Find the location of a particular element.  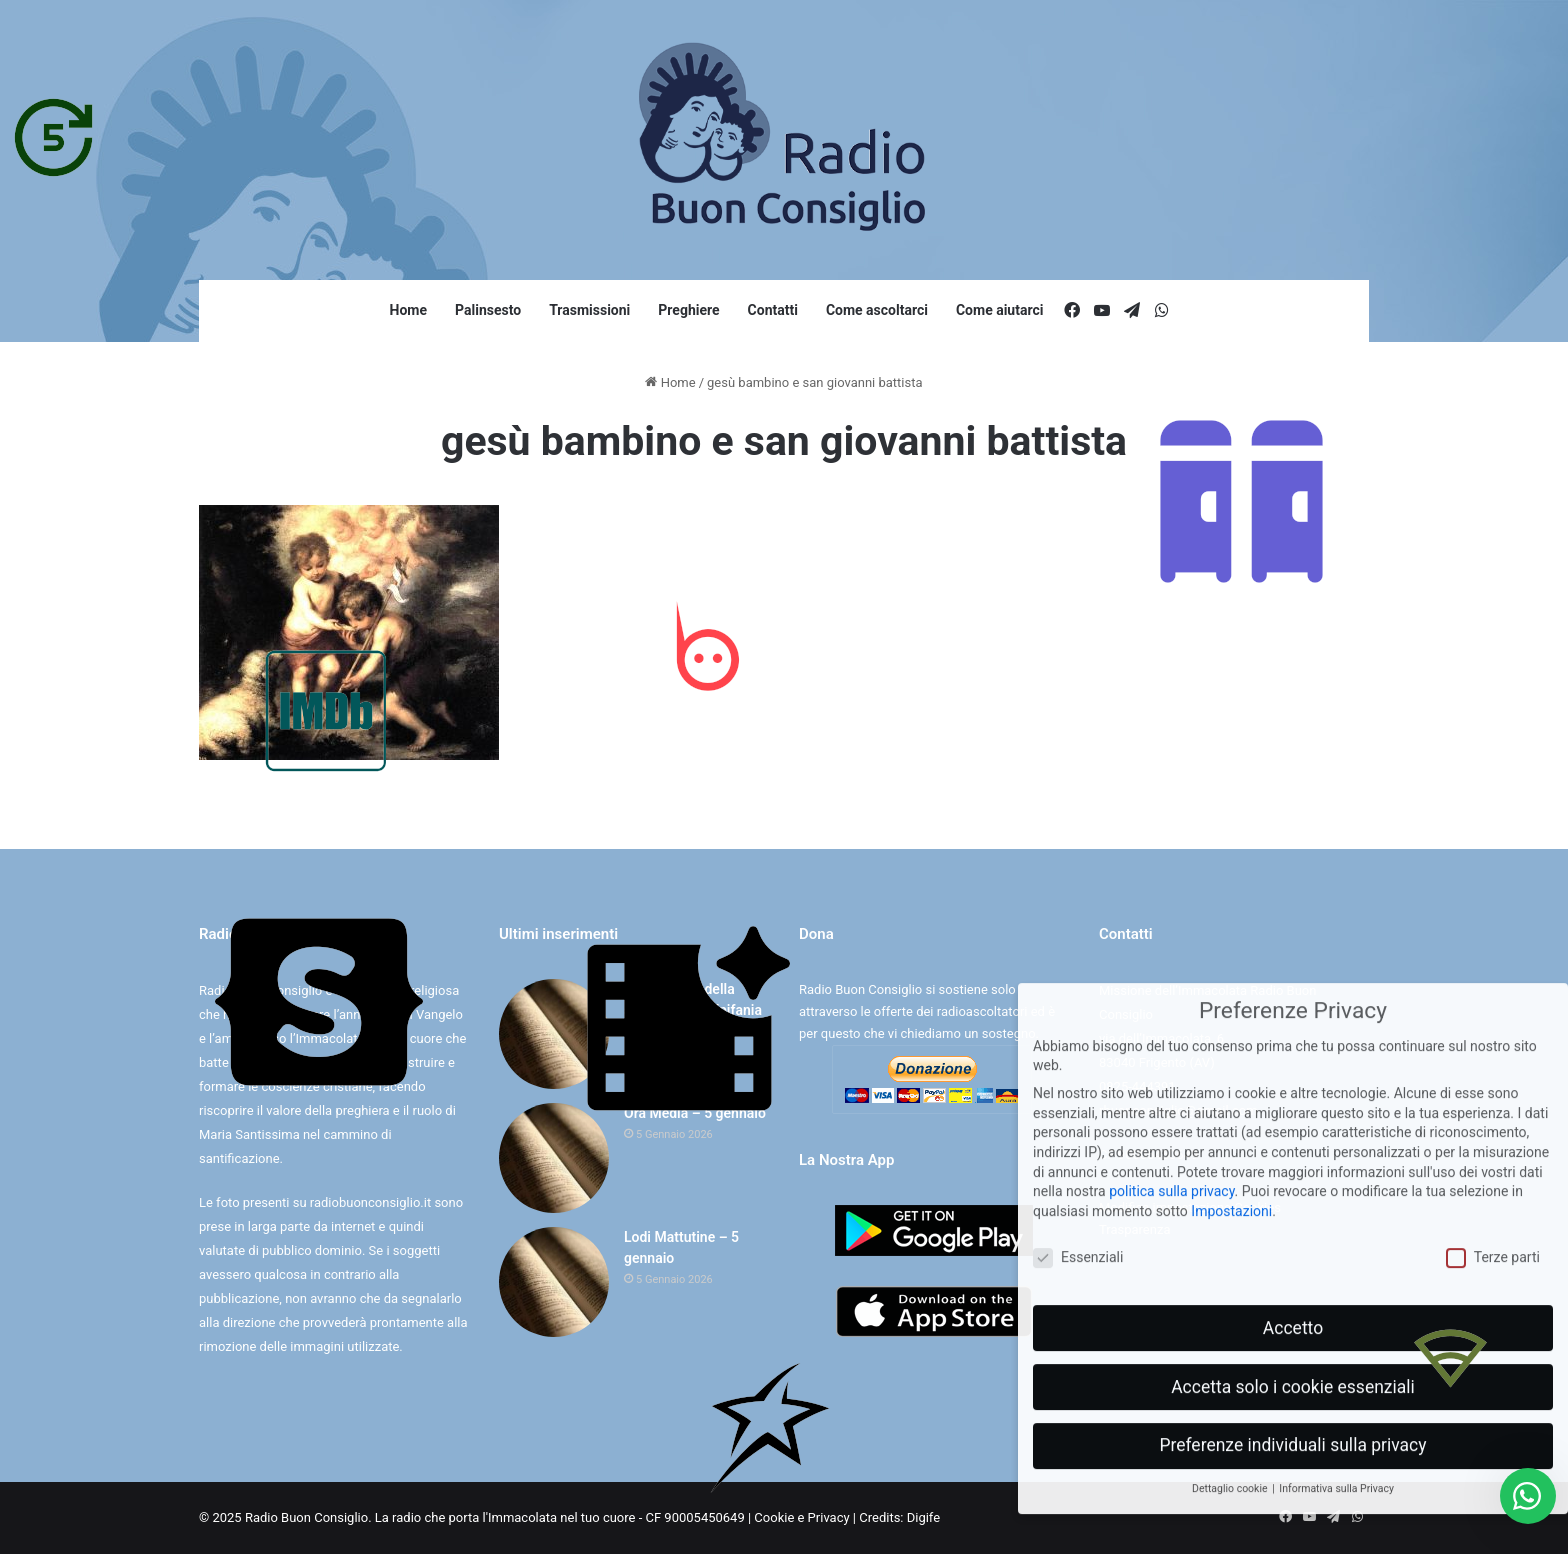

air transat airline branding logo is located at coordinates (770, 1428).